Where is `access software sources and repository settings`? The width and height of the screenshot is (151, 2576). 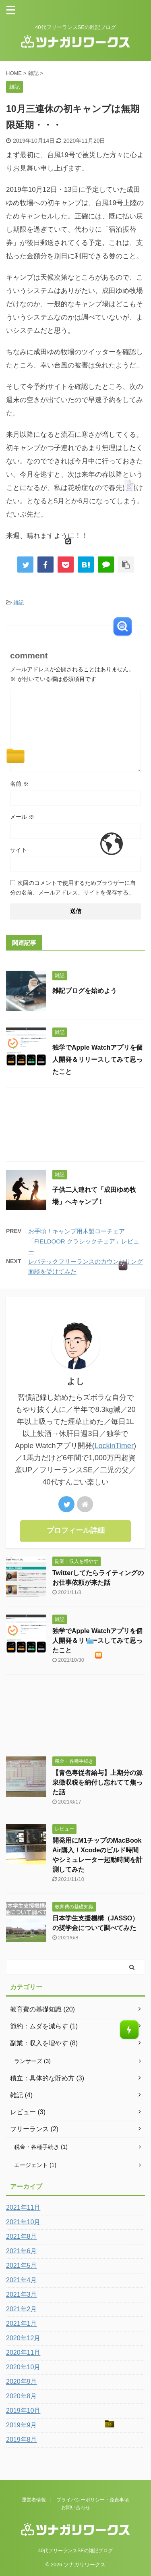
access software sources and repository settings is located at coordinates (112, 844).